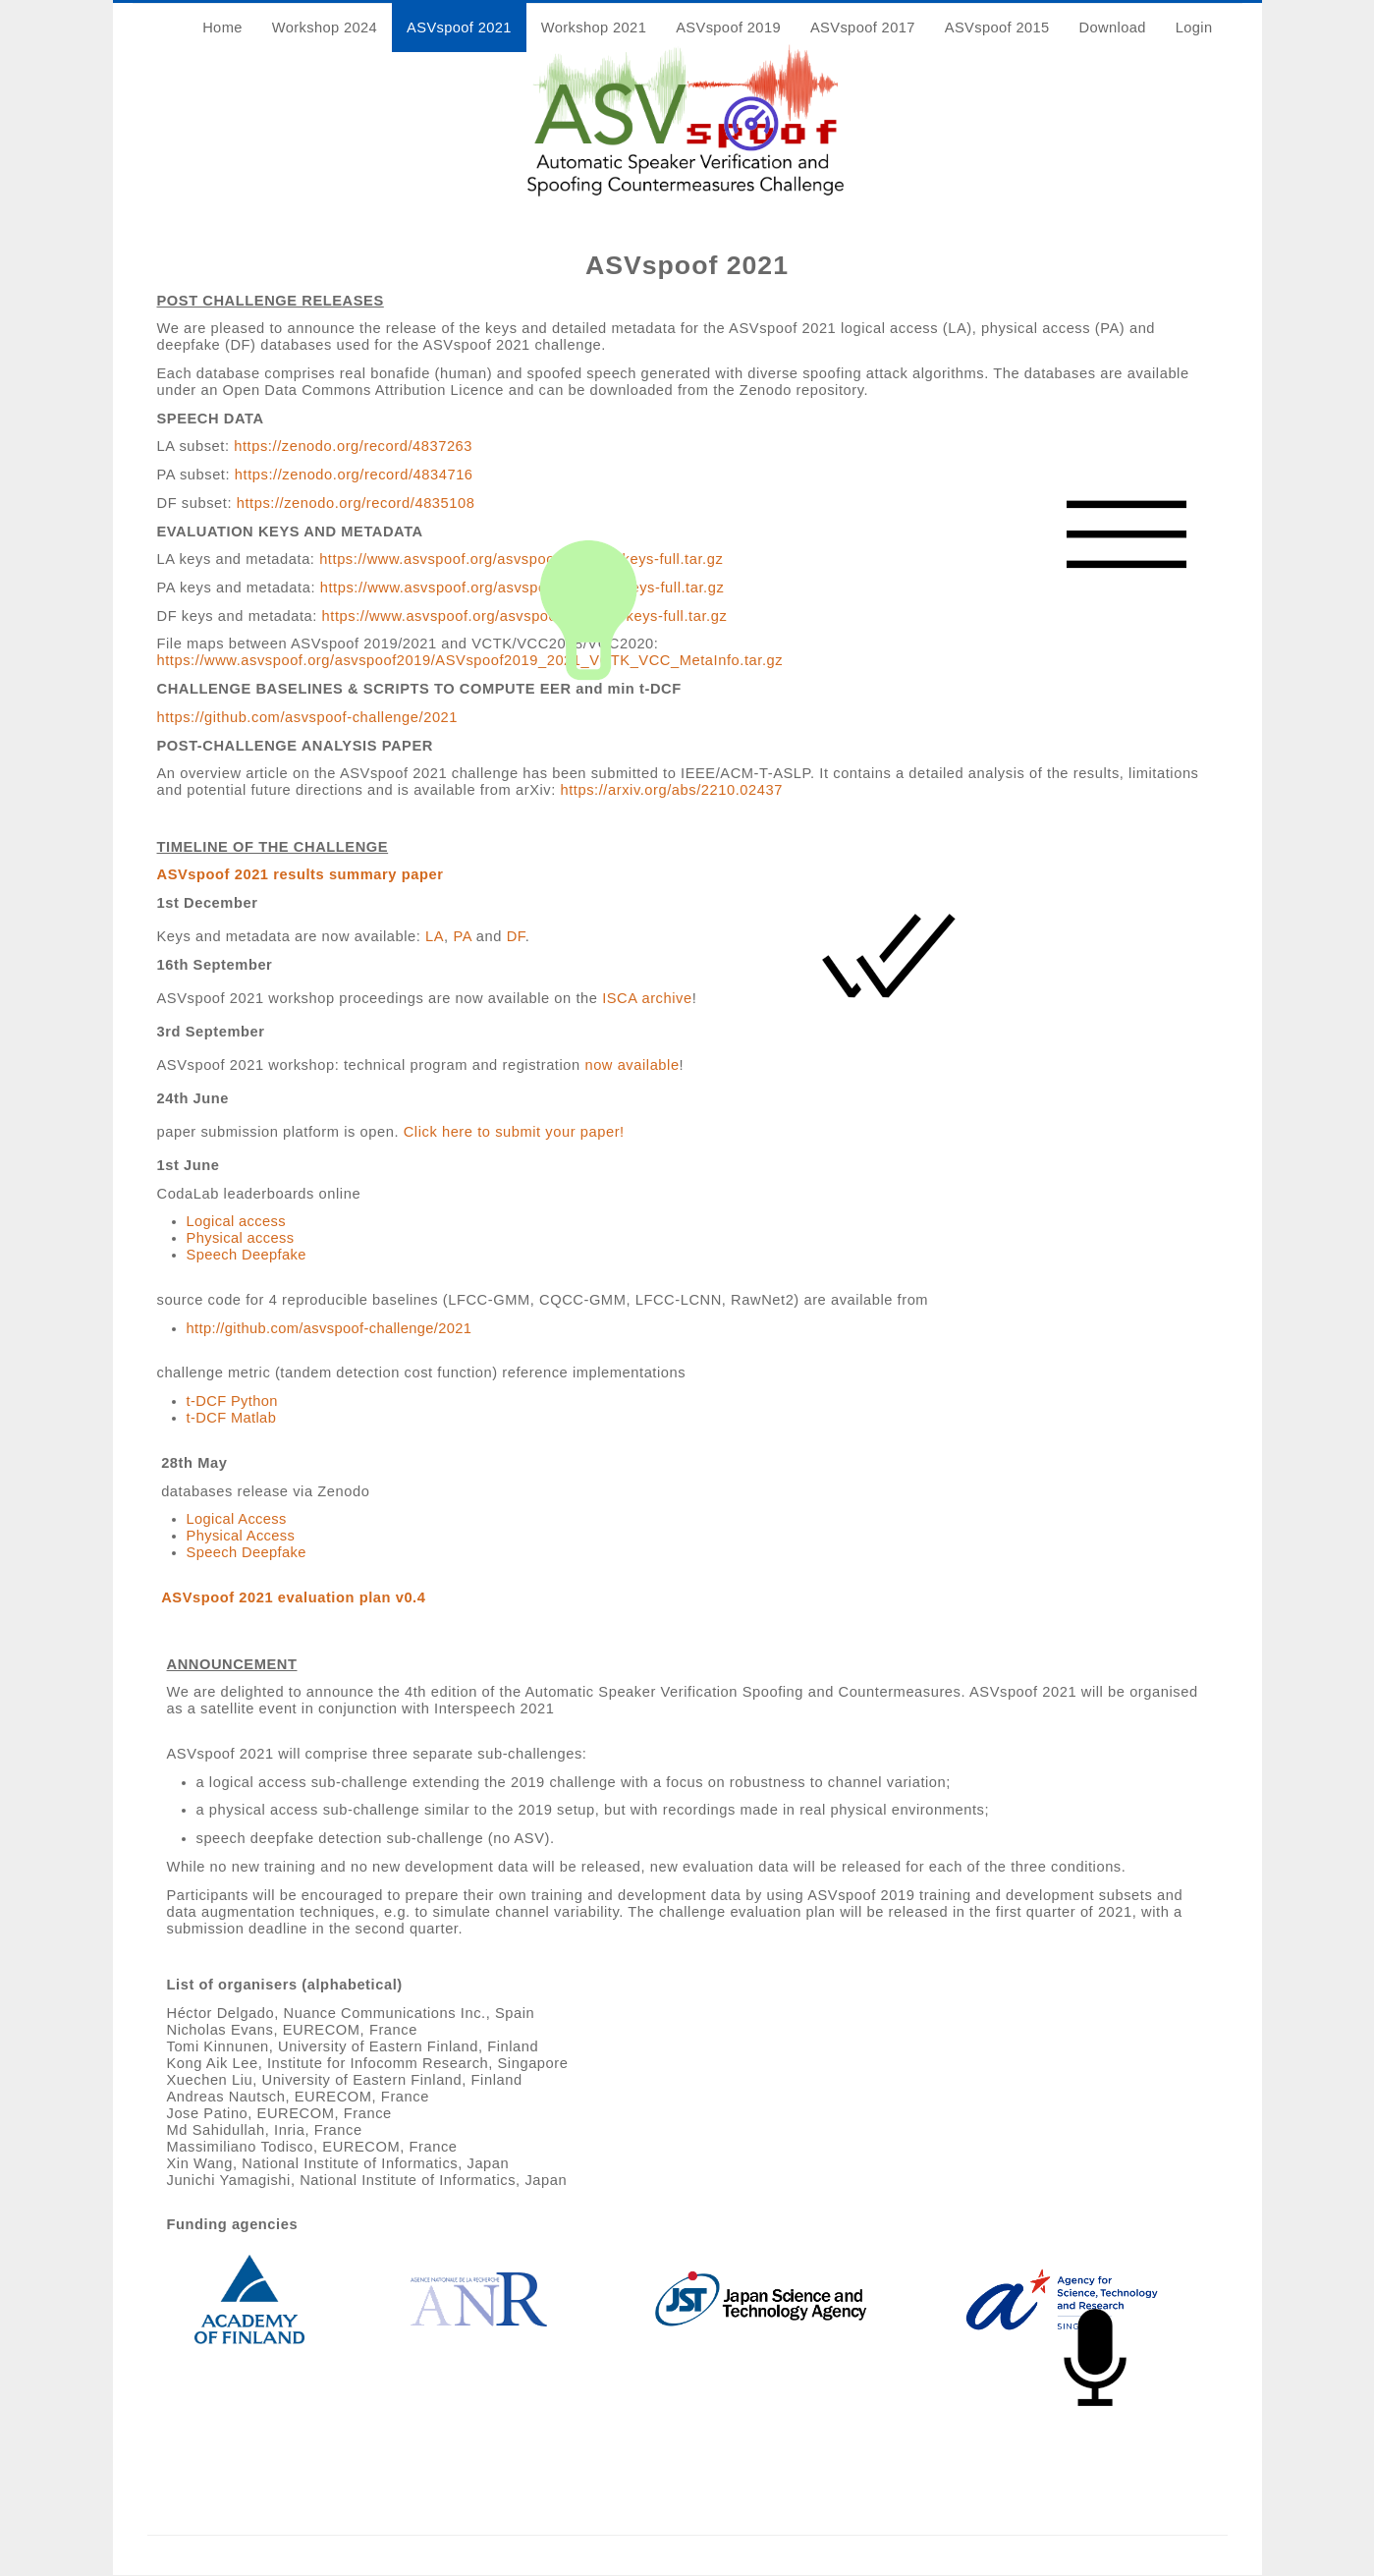 The height and width of the screenshot is (2576, 1374). What do you see at coordinates (753, 126) in the screenshot?
I see `access the dashboard overview` at bounding box center [753, 126].